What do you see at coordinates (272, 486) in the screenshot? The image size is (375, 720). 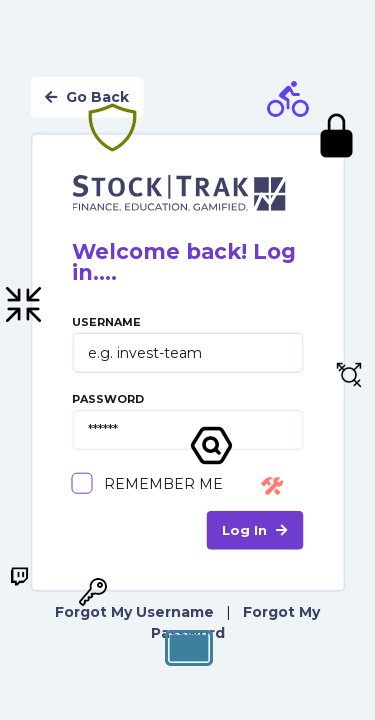 I see `access settings or configuration options` at bounding box center [272, 486].